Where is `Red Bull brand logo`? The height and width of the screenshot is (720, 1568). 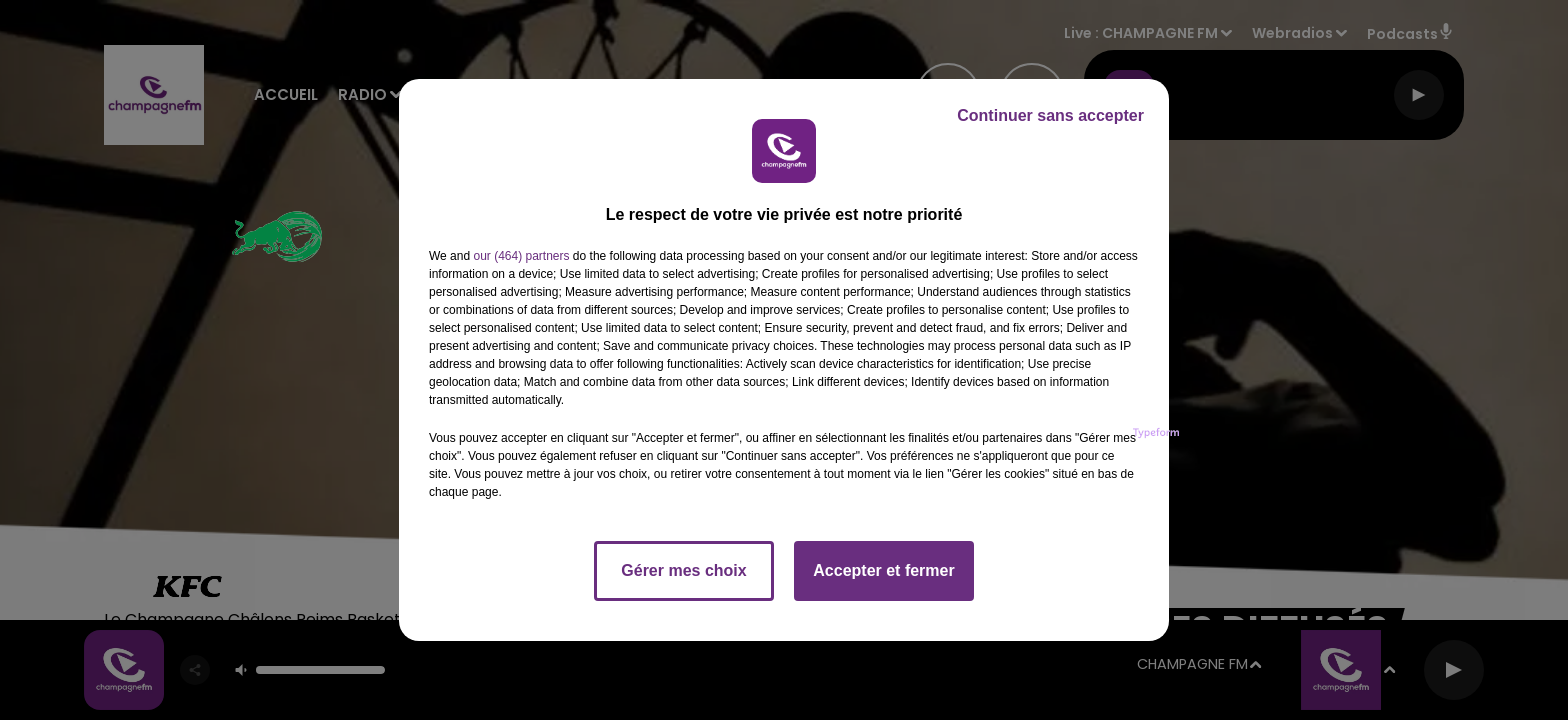
Red Bull brand logo is located at coordinates (277, 237).